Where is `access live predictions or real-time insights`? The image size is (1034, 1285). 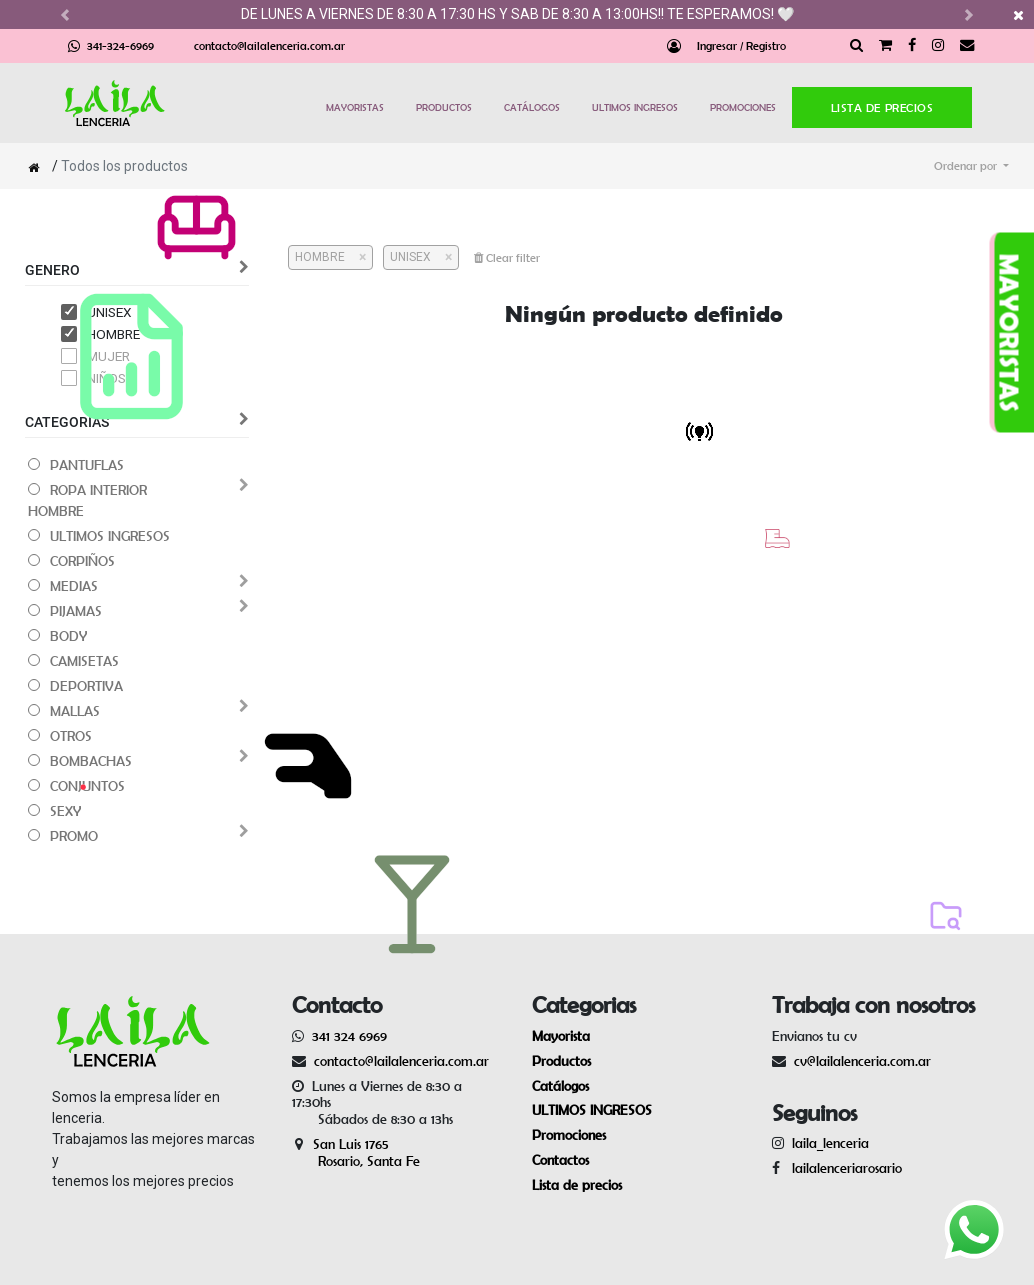
access live predictions or real-time insights is located at coordinates (699, 431).